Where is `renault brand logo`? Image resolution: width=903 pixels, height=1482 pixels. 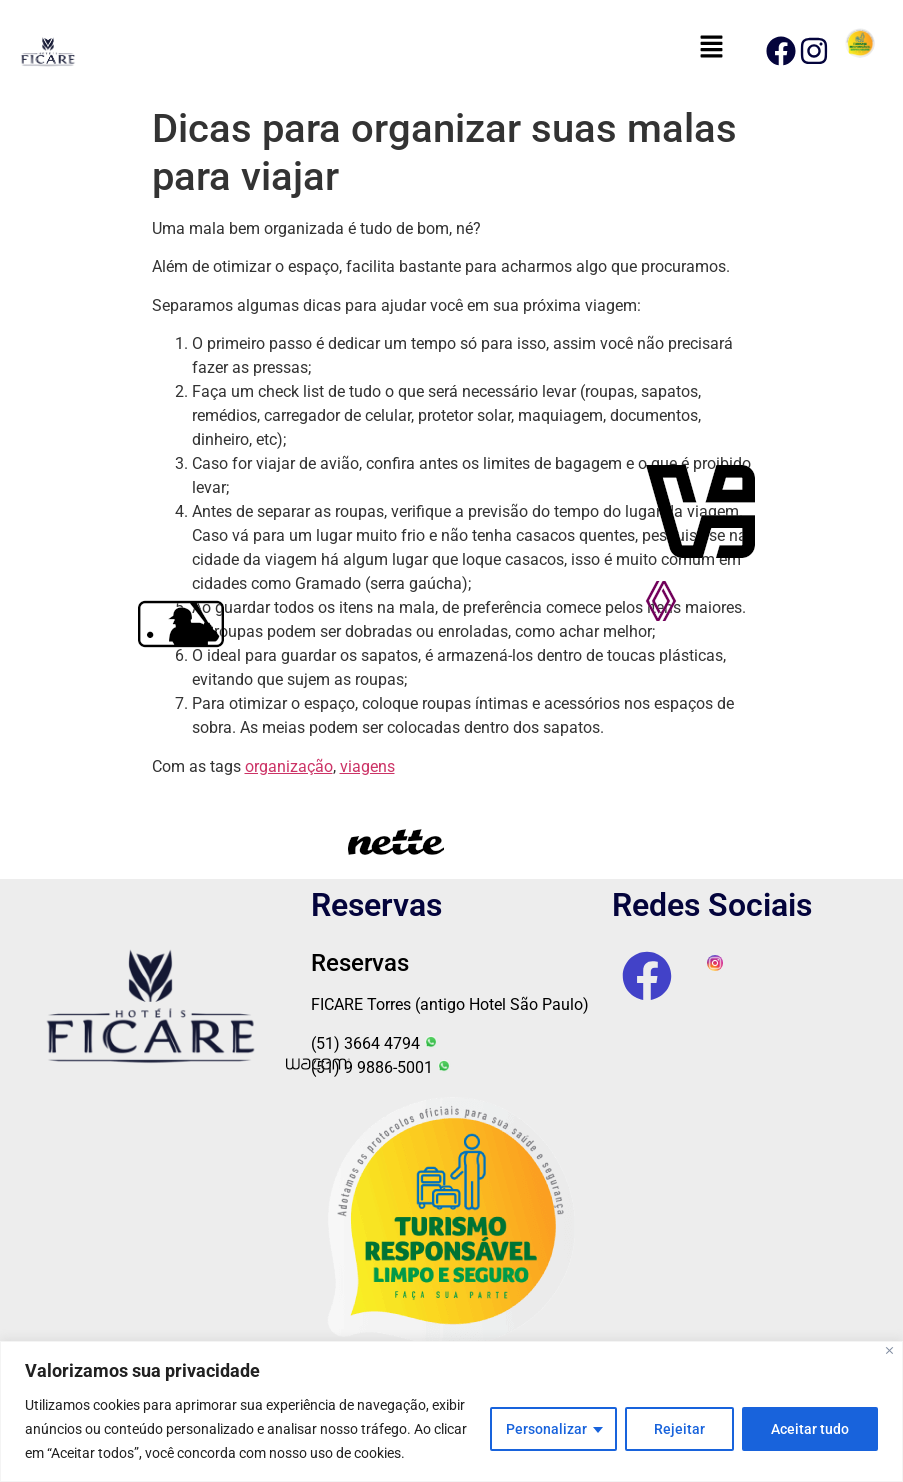 renault brand logo is located at coordinates (661, 601).